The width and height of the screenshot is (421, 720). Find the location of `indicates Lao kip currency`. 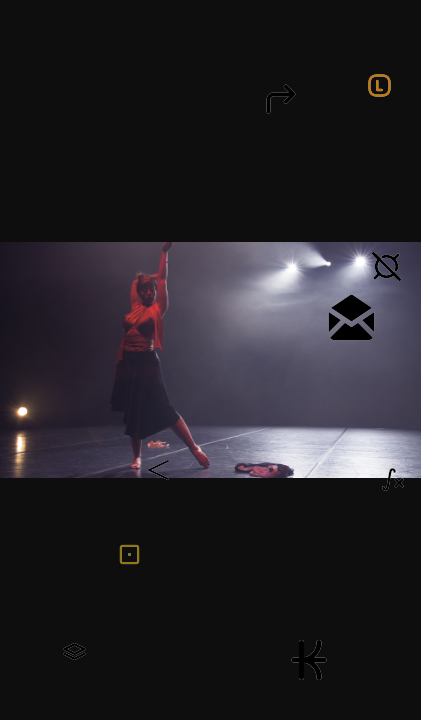

indicates Lao kip currency is located at coordinates (309, 660).